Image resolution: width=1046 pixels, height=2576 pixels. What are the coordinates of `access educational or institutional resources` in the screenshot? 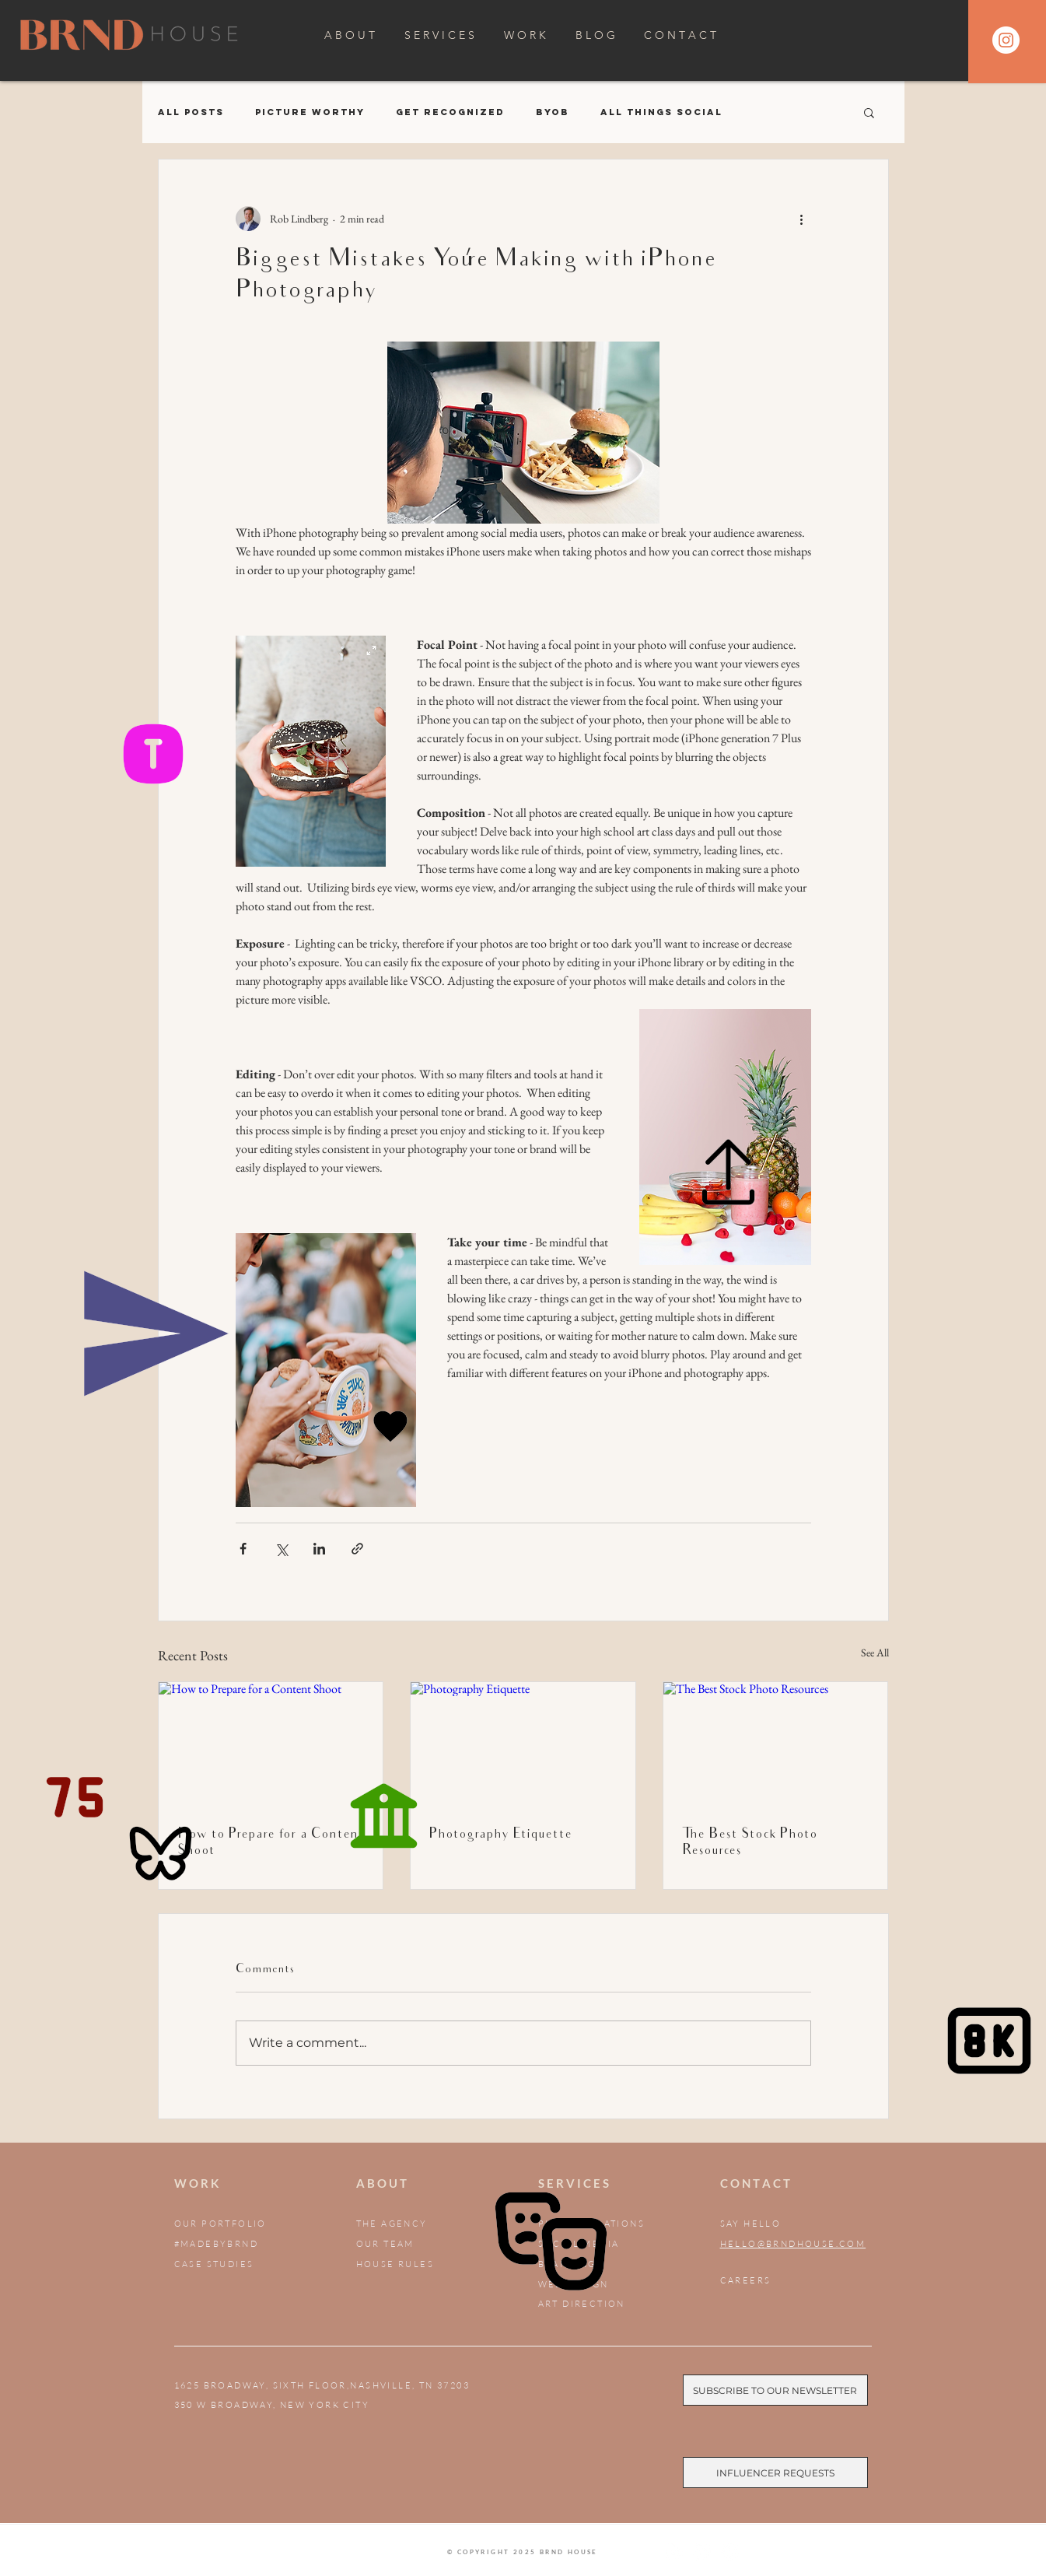 It's located at (383, 1814).